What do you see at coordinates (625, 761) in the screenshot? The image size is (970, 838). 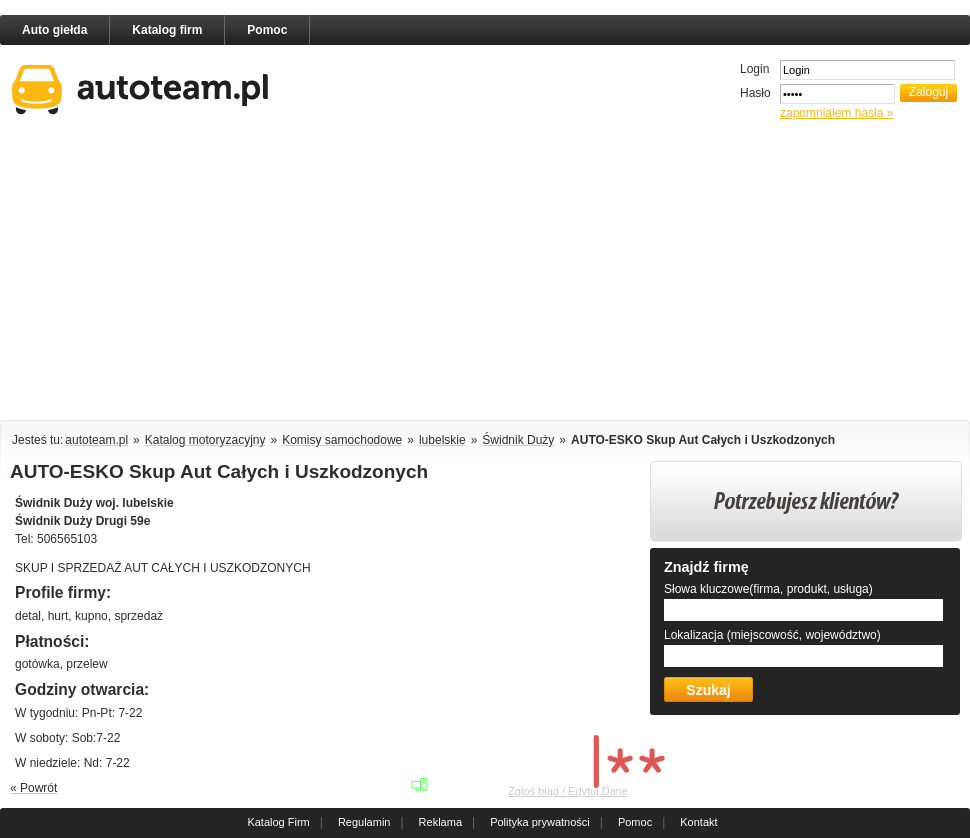 I see `enter or view password field` at bounding box center [625, 761].